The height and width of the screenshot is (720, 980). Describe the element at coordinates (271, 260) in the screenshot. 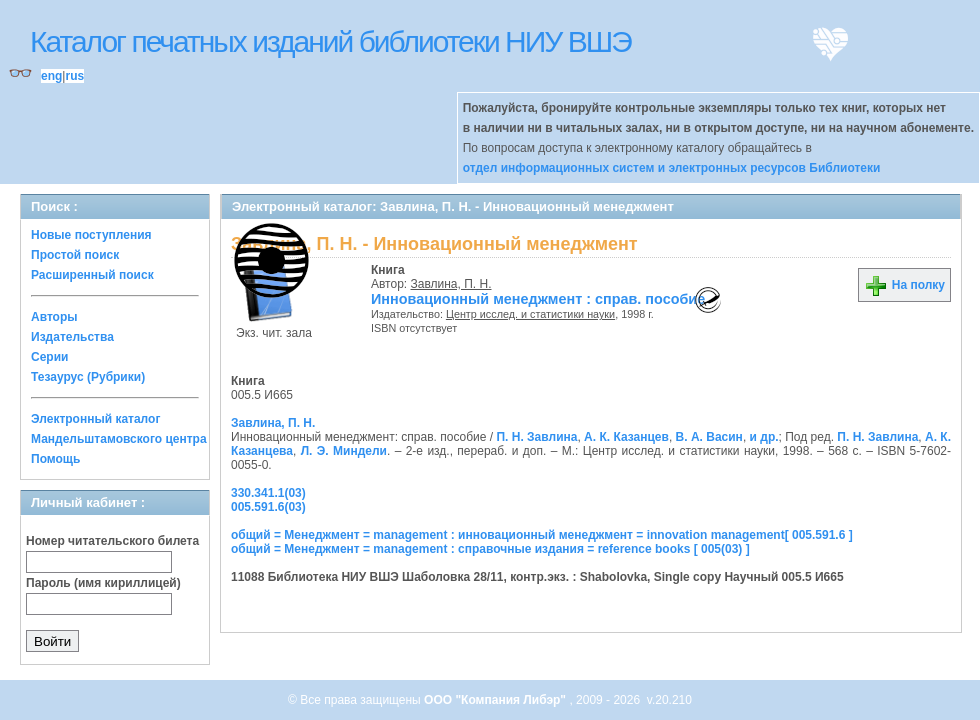

I see `decorative game badge or achievement icon` at that location.